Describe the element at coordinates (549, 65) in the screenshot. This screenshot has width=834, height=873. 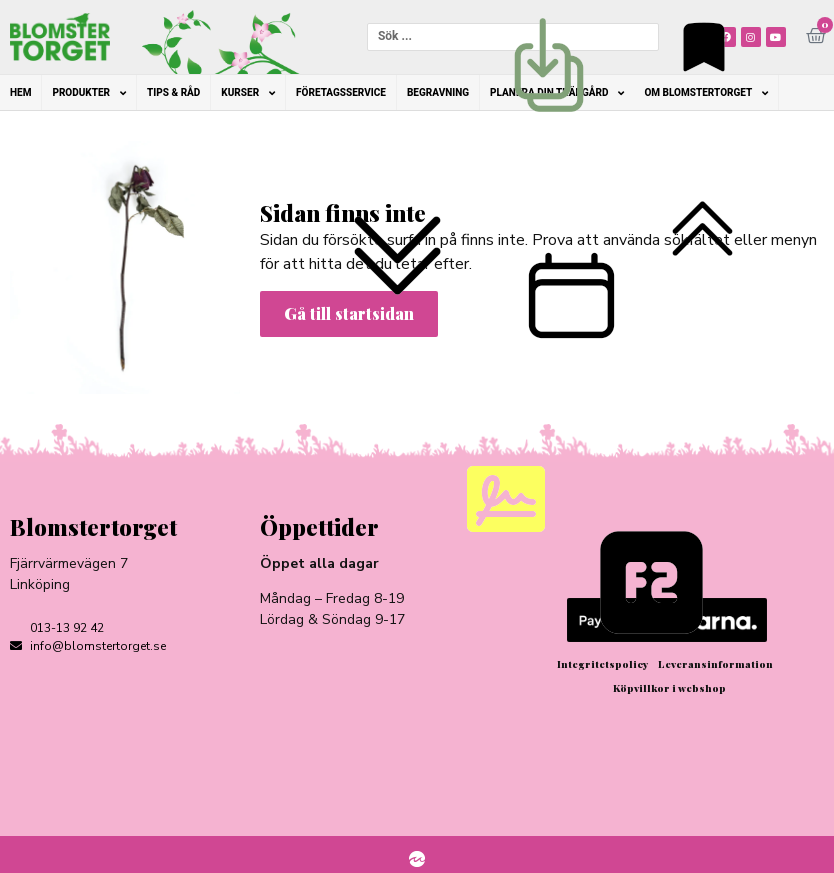
I see `download multiple files` at that location.